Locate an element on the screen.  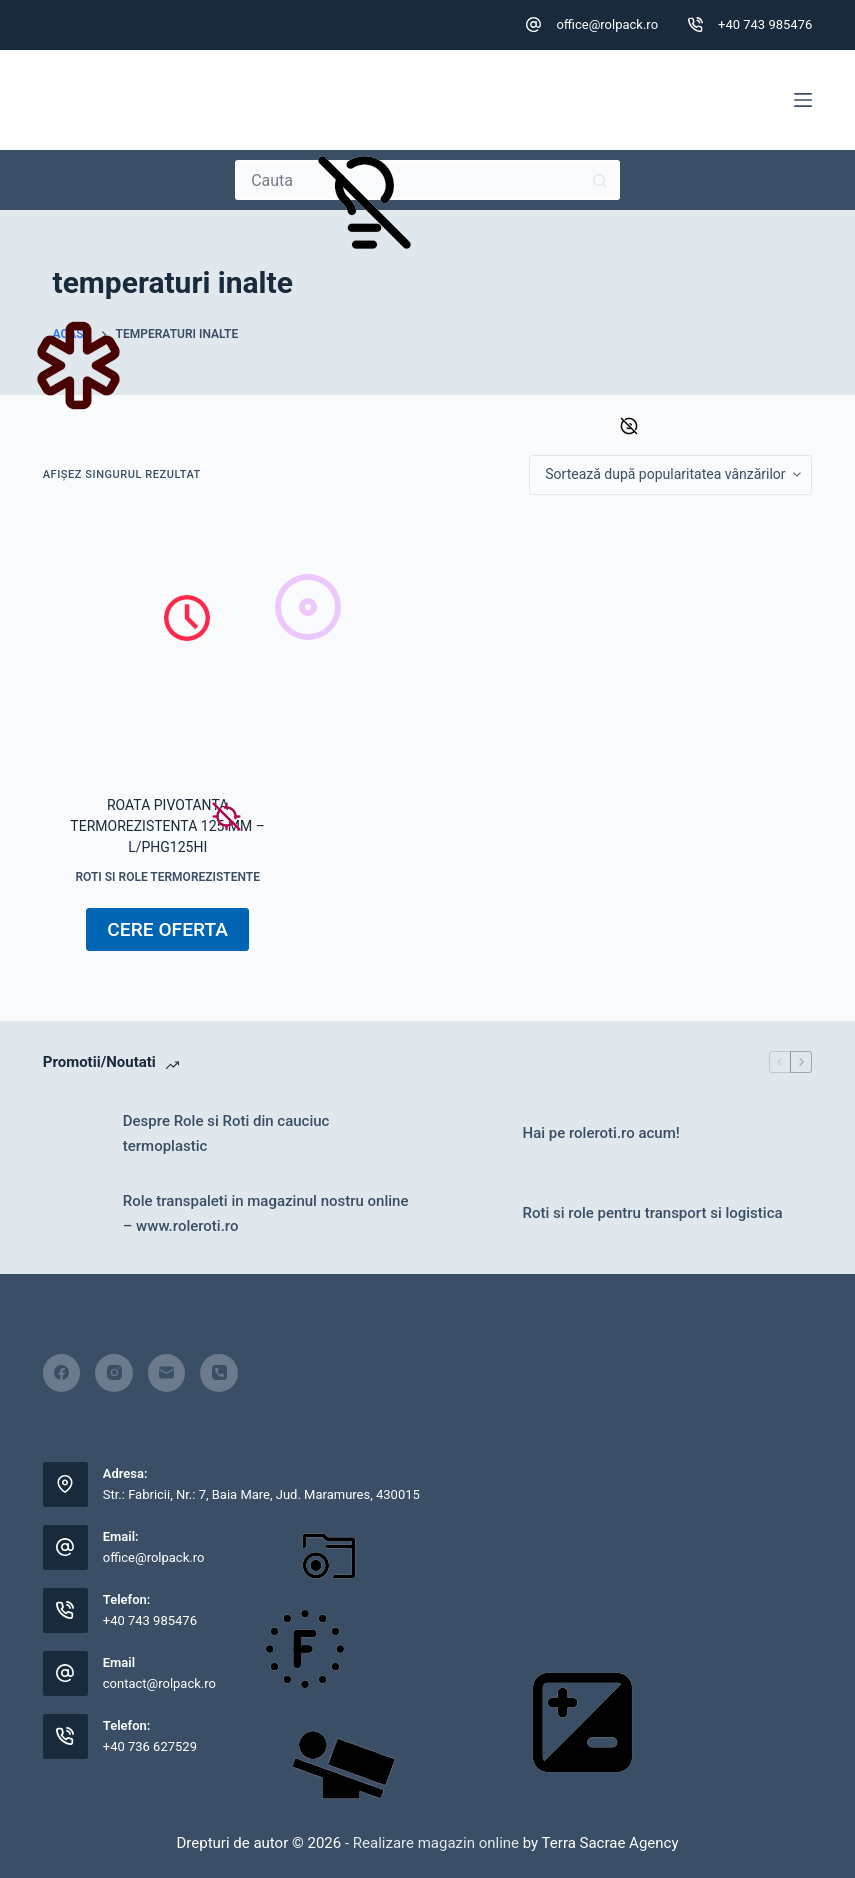
adjust photo exposure settings is located at coordinates (582, 1722).